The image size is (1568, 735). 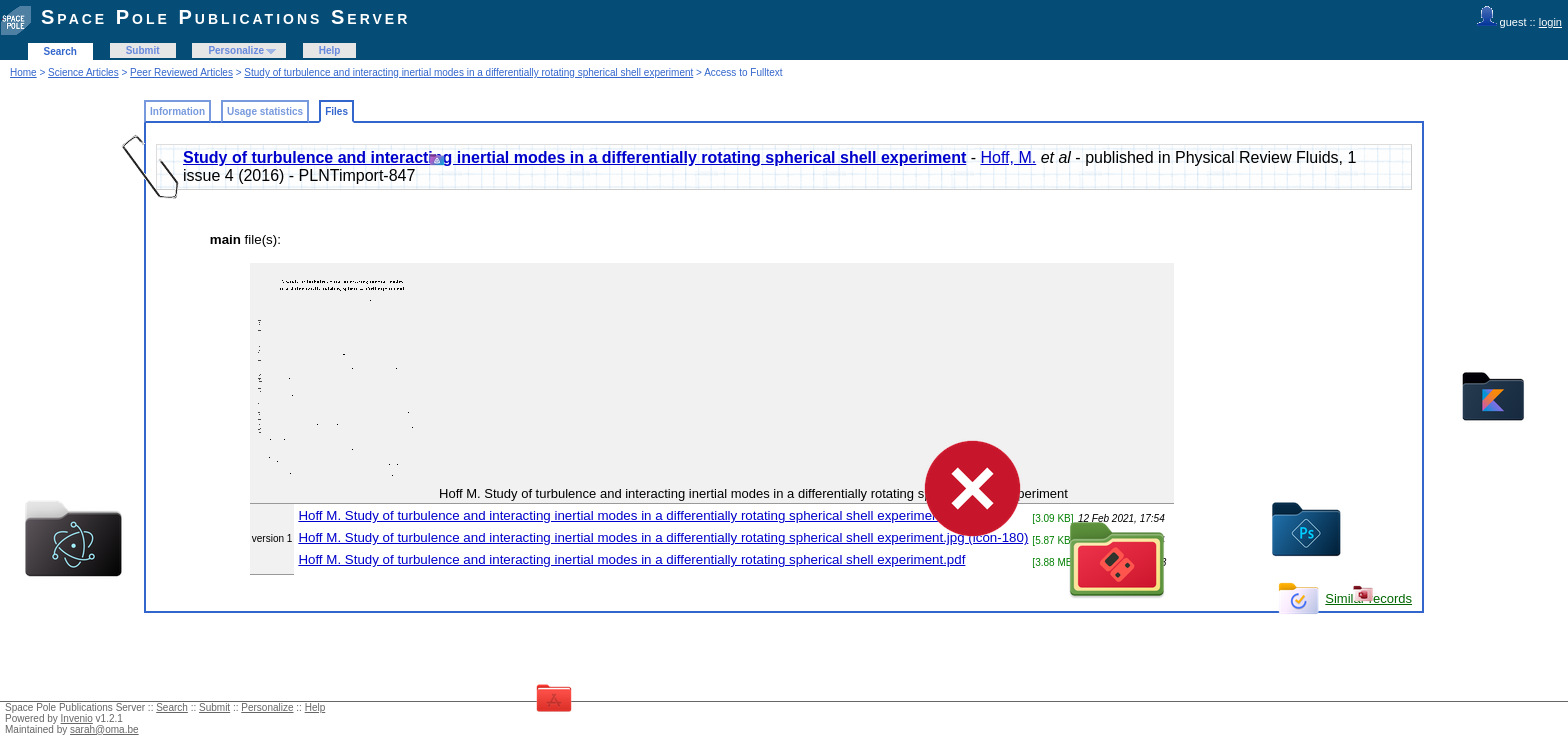 What do you see at coordinates (437, 160) in the screenshot?
I see `open jellyfin media server folder` at bounding box center [437, 160].